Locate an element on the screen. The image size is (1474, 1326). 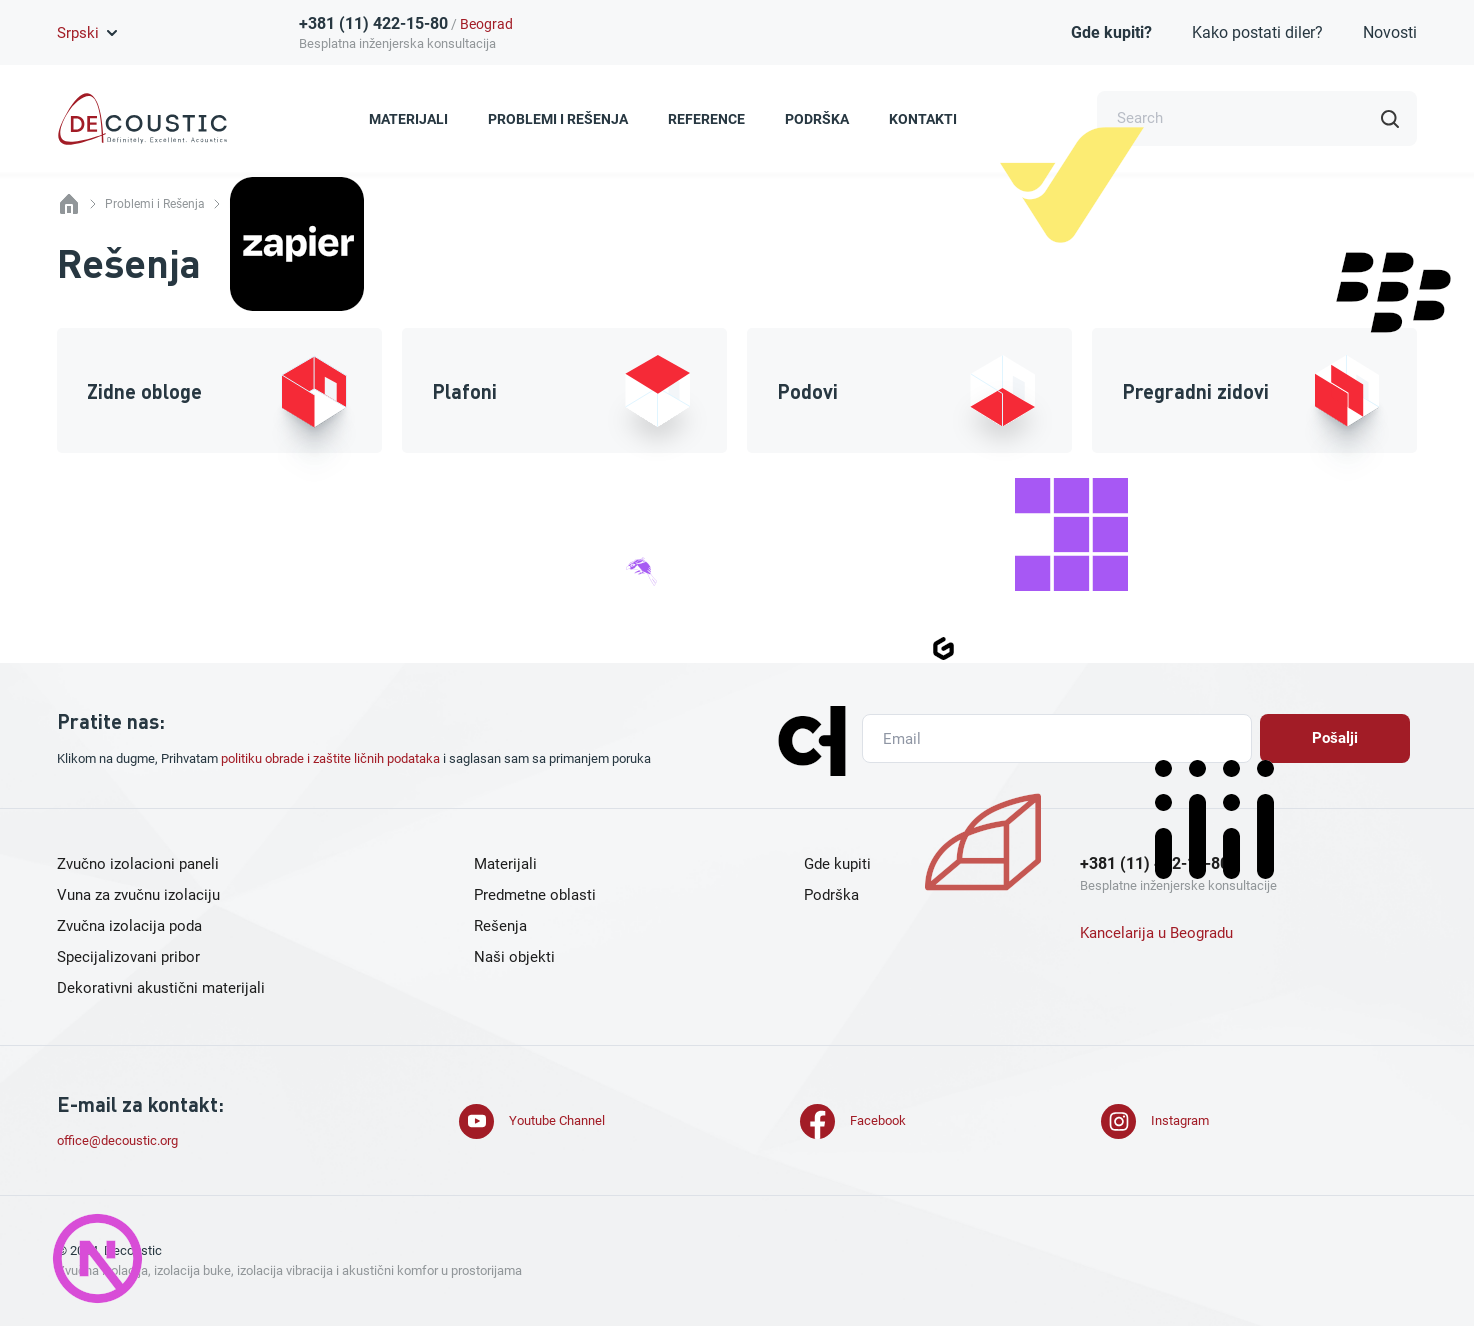
open gitpod cloud development environment is located at coordinates (943, 648).